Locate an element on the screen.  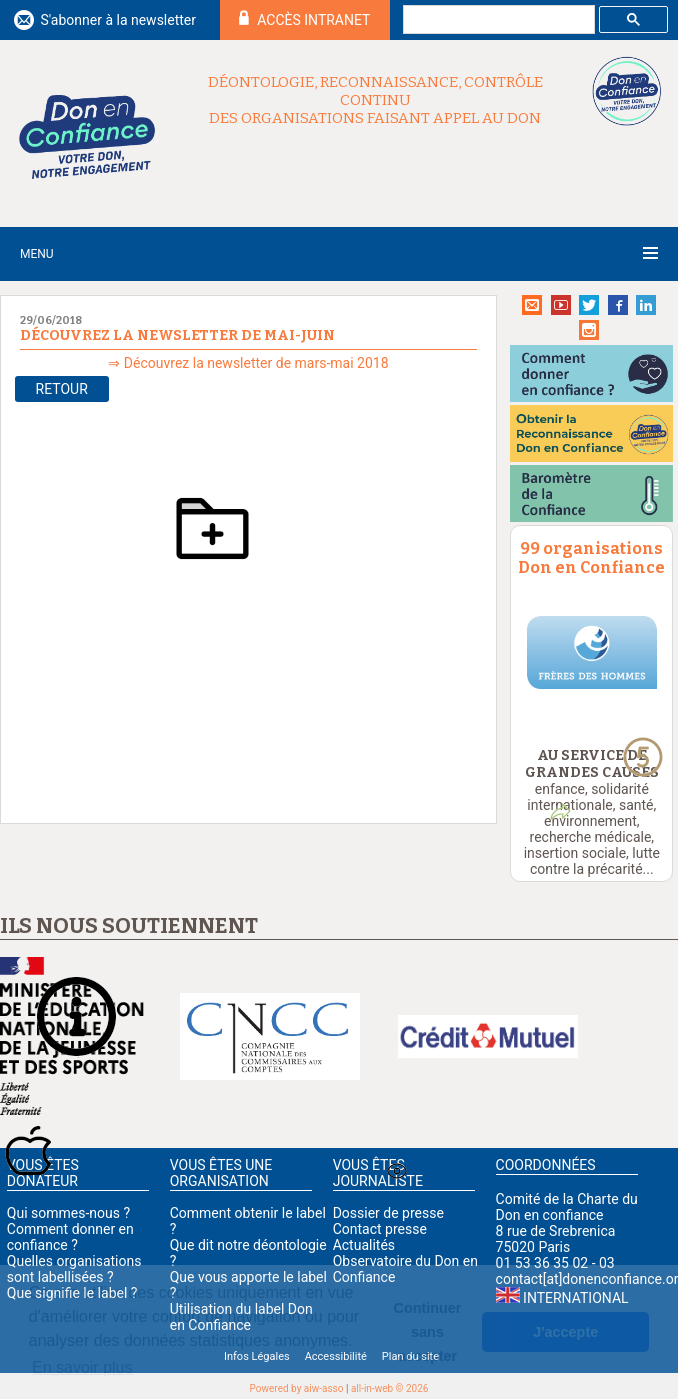
view more information or details is located at coordinates (76, 1016).